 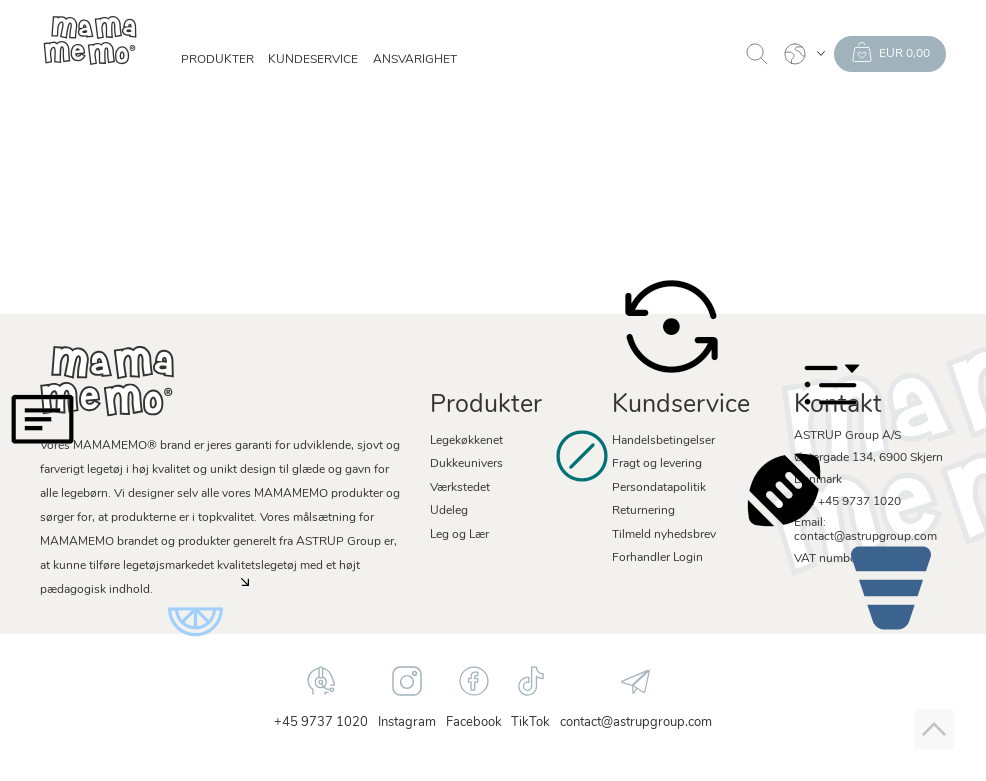 What do you see at coordinates (195, 617) in the screenshot?
I see `indicates citrus or fruit-related content` at bounding box center [195, 617].